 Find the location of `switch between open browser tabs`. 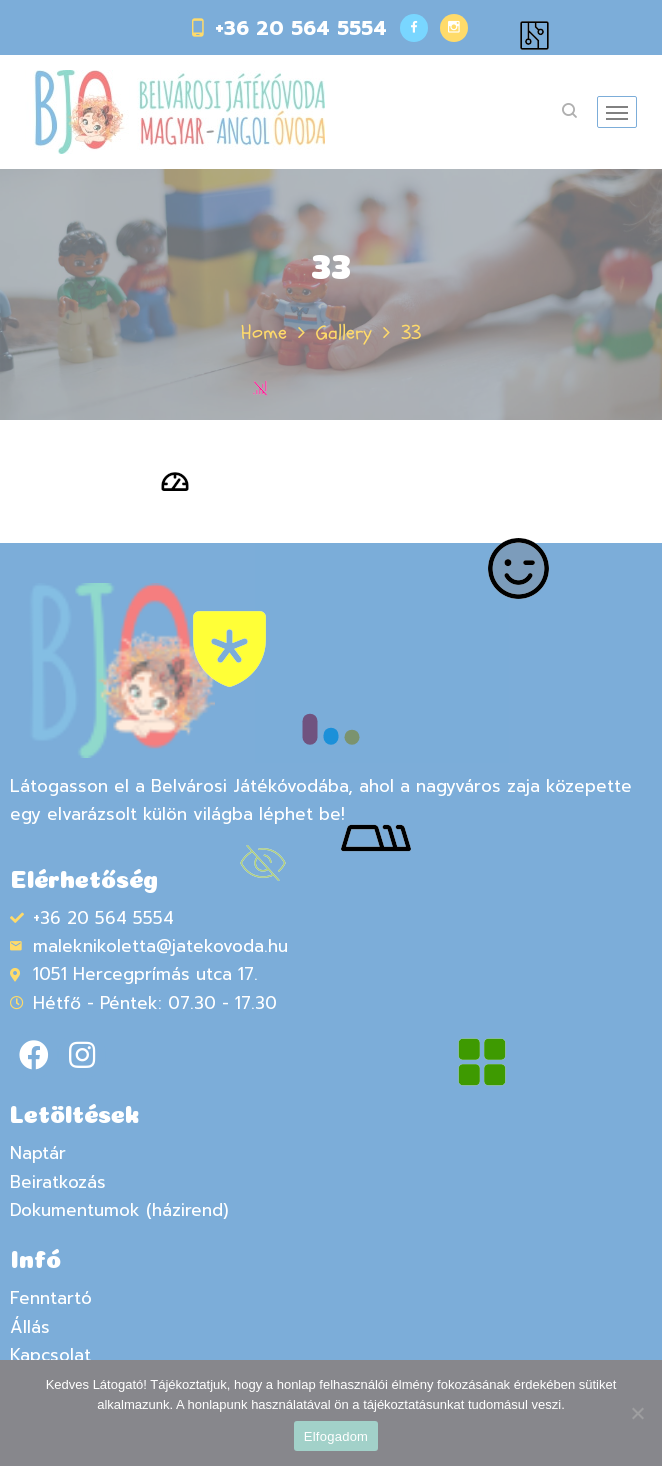

switch between open browser tabs is located at coordinates (376, 838).